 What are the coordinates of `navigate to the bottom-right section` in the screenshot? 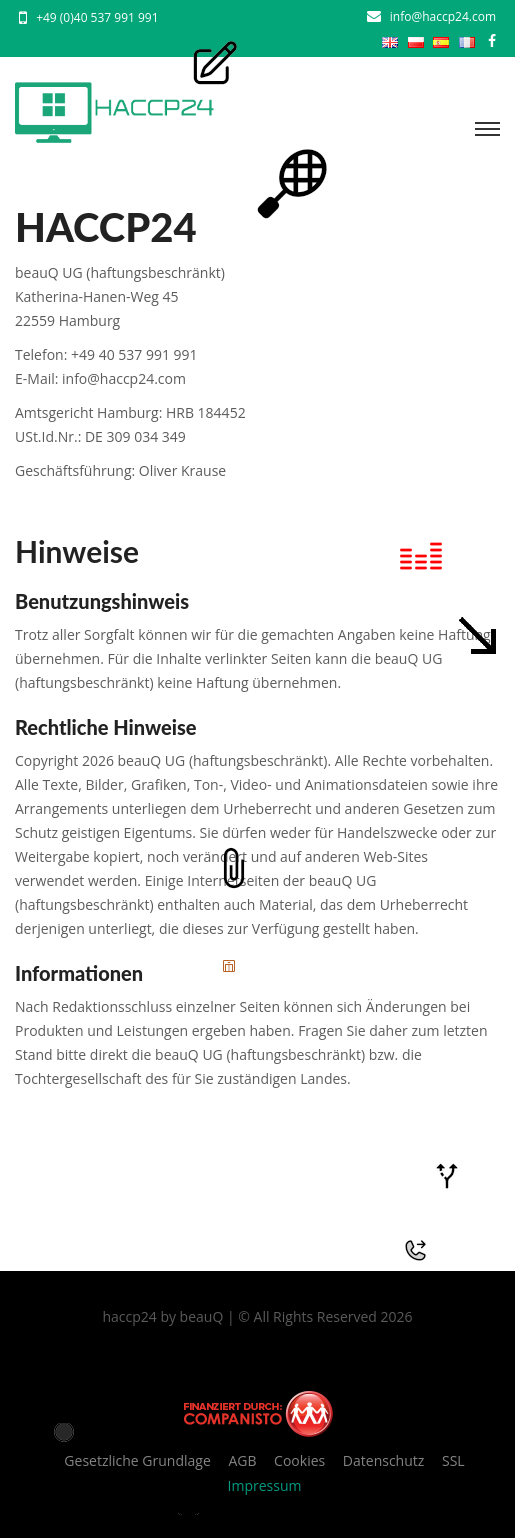 It's located at (478, 636).